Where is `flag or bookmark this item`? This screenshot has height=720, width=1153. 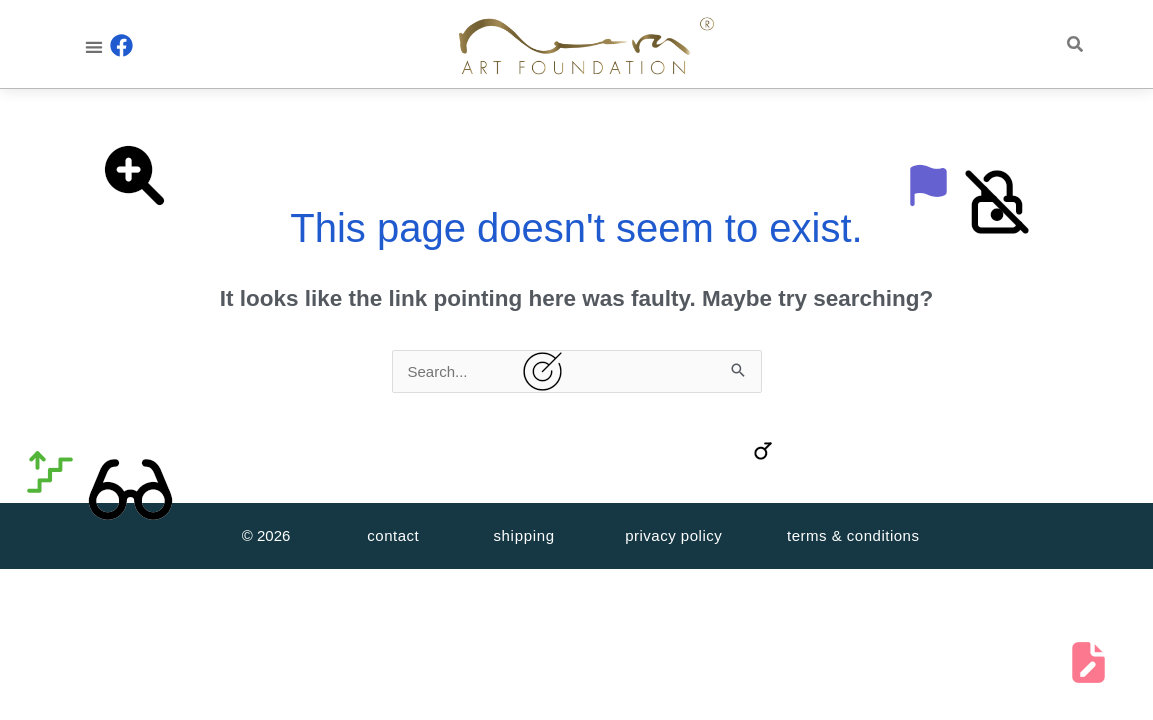
flag or bookmark this item is located at coordinates (928, 185).